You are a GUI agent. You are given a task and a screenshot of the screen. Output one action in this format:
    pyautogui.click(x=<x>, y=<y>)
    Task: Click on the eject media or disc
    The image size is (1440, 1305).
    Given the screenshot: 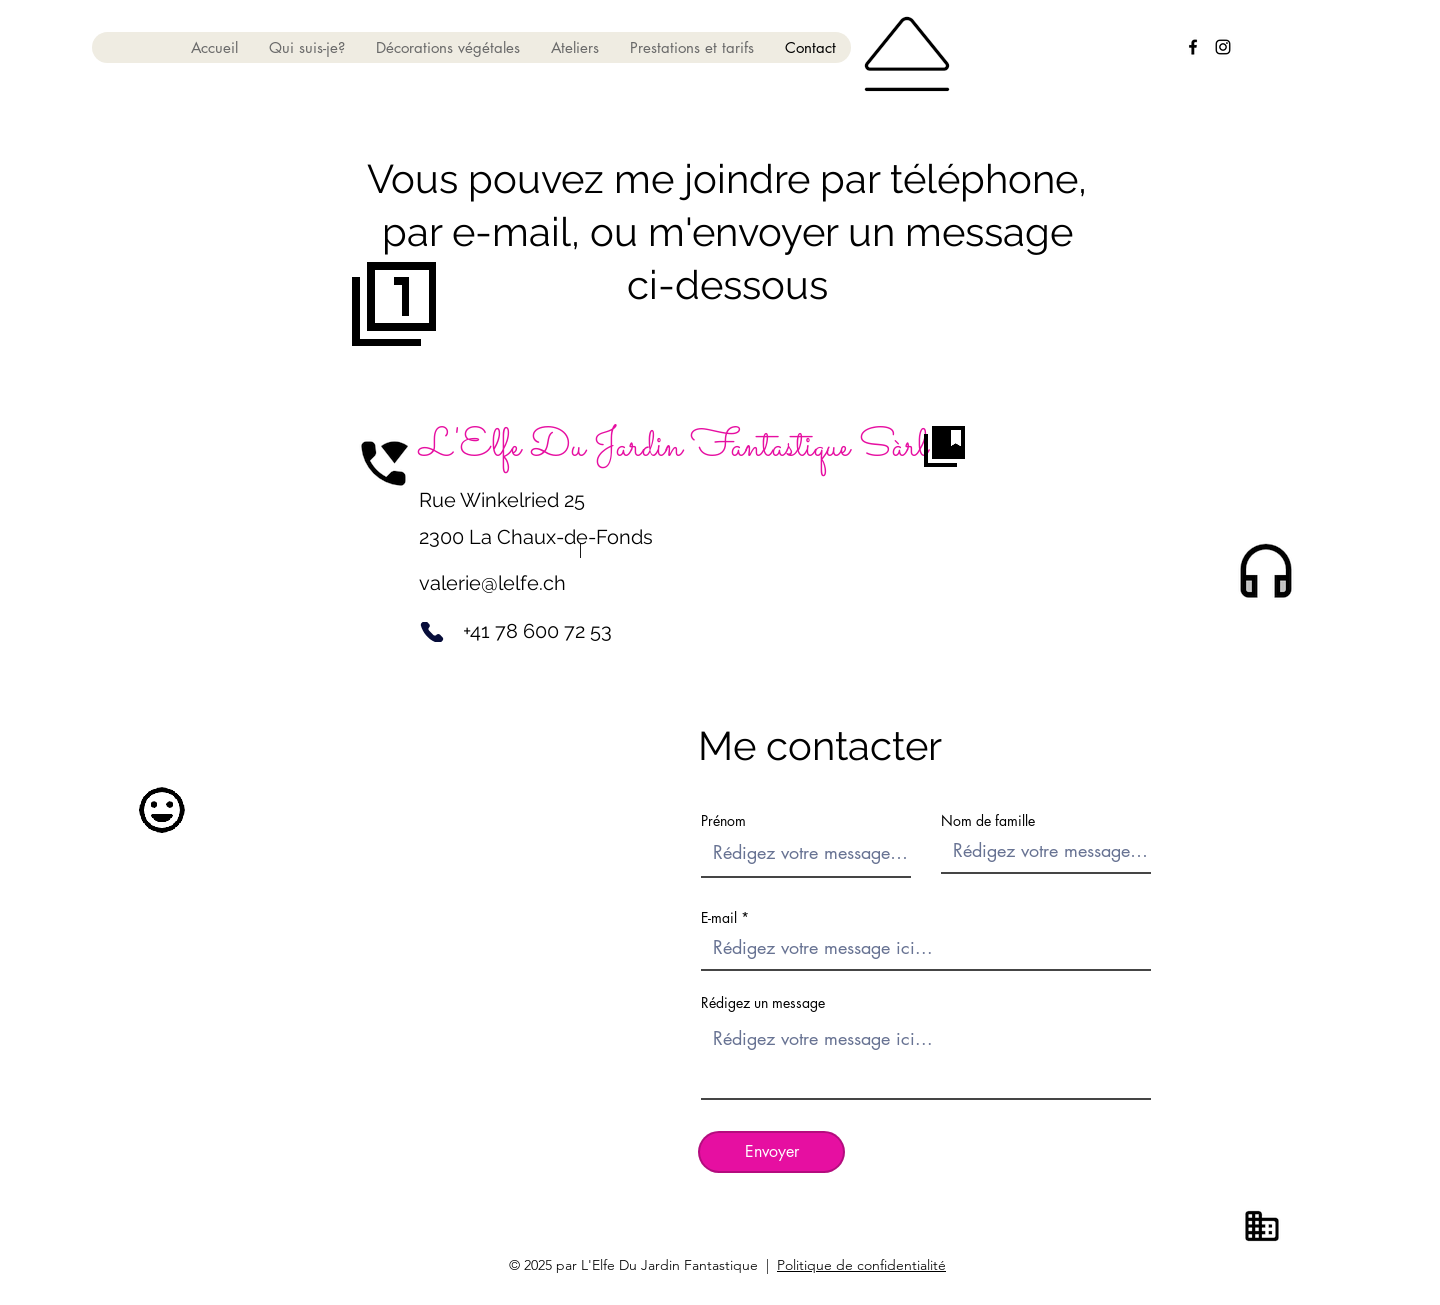 What is the action you would take?
    pyautogui.click(x=907, y=59)
    